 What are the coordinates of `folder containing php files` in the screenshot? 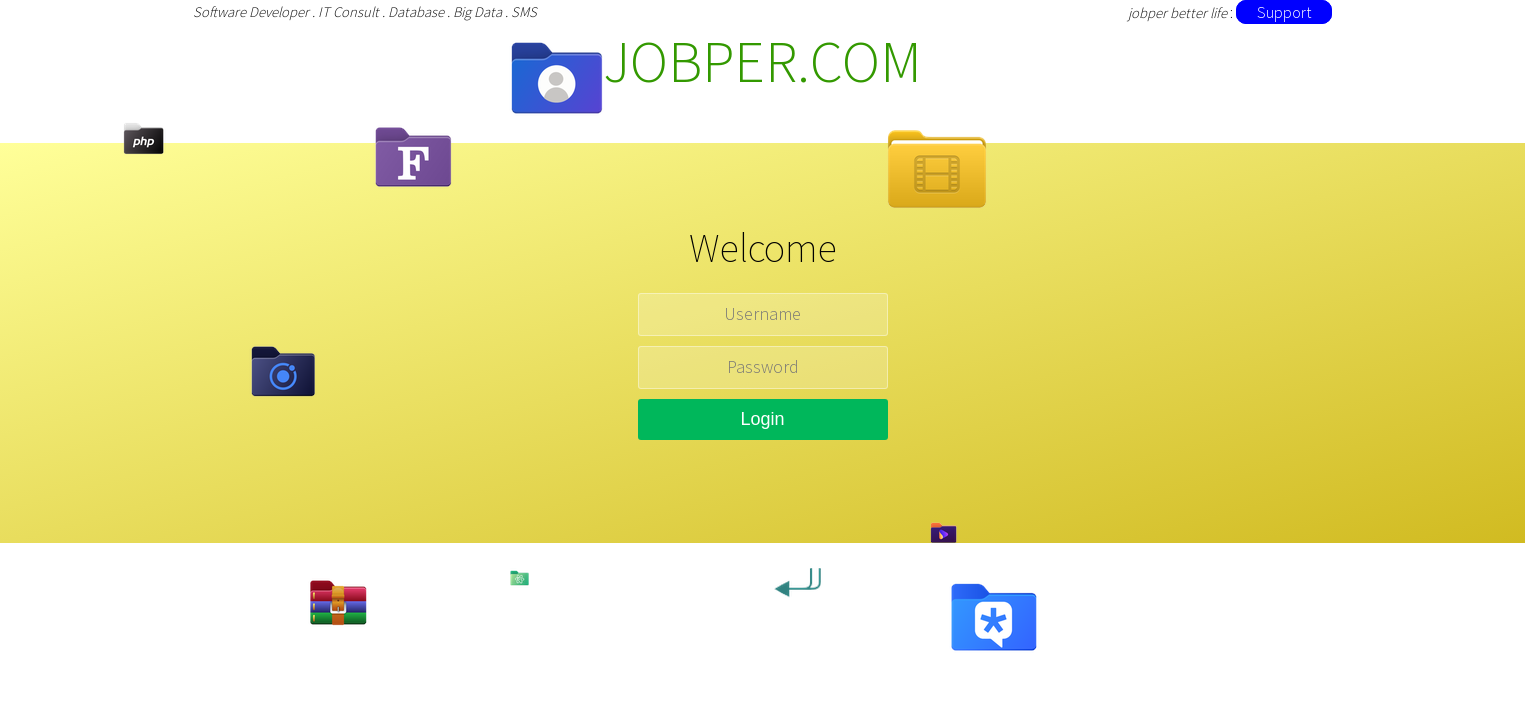 It's located at (143, 139).